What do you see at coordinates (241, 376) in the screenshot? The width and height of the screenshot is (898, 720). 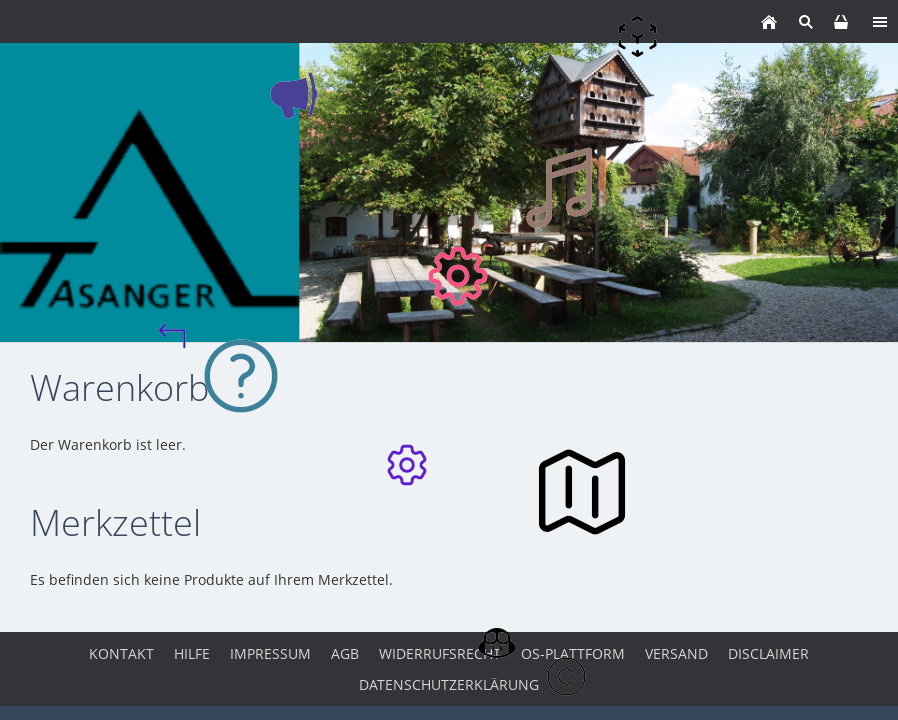 I see `access help or support information` at bounding box center [241, 376].